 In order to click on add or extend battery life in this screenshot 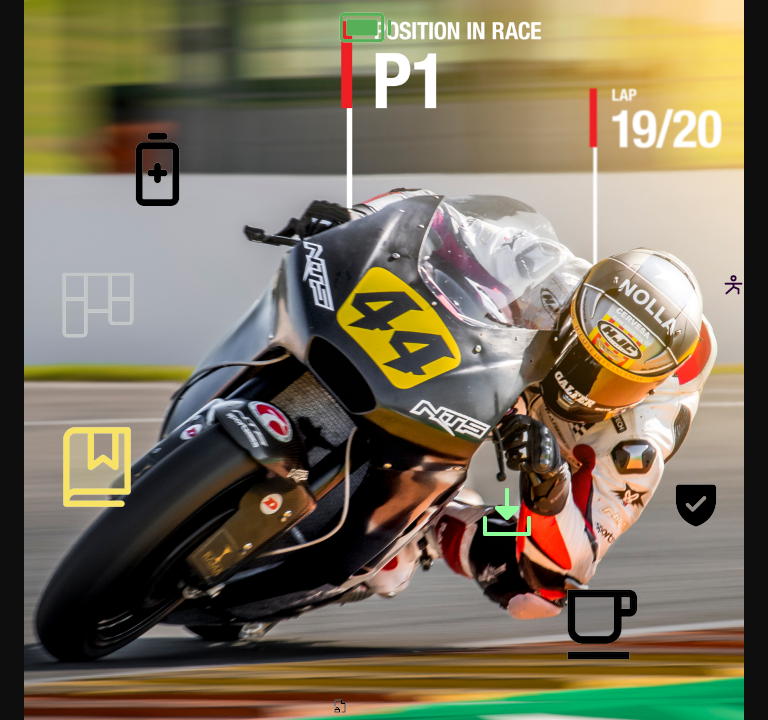, I will do `click(157, 169)`.